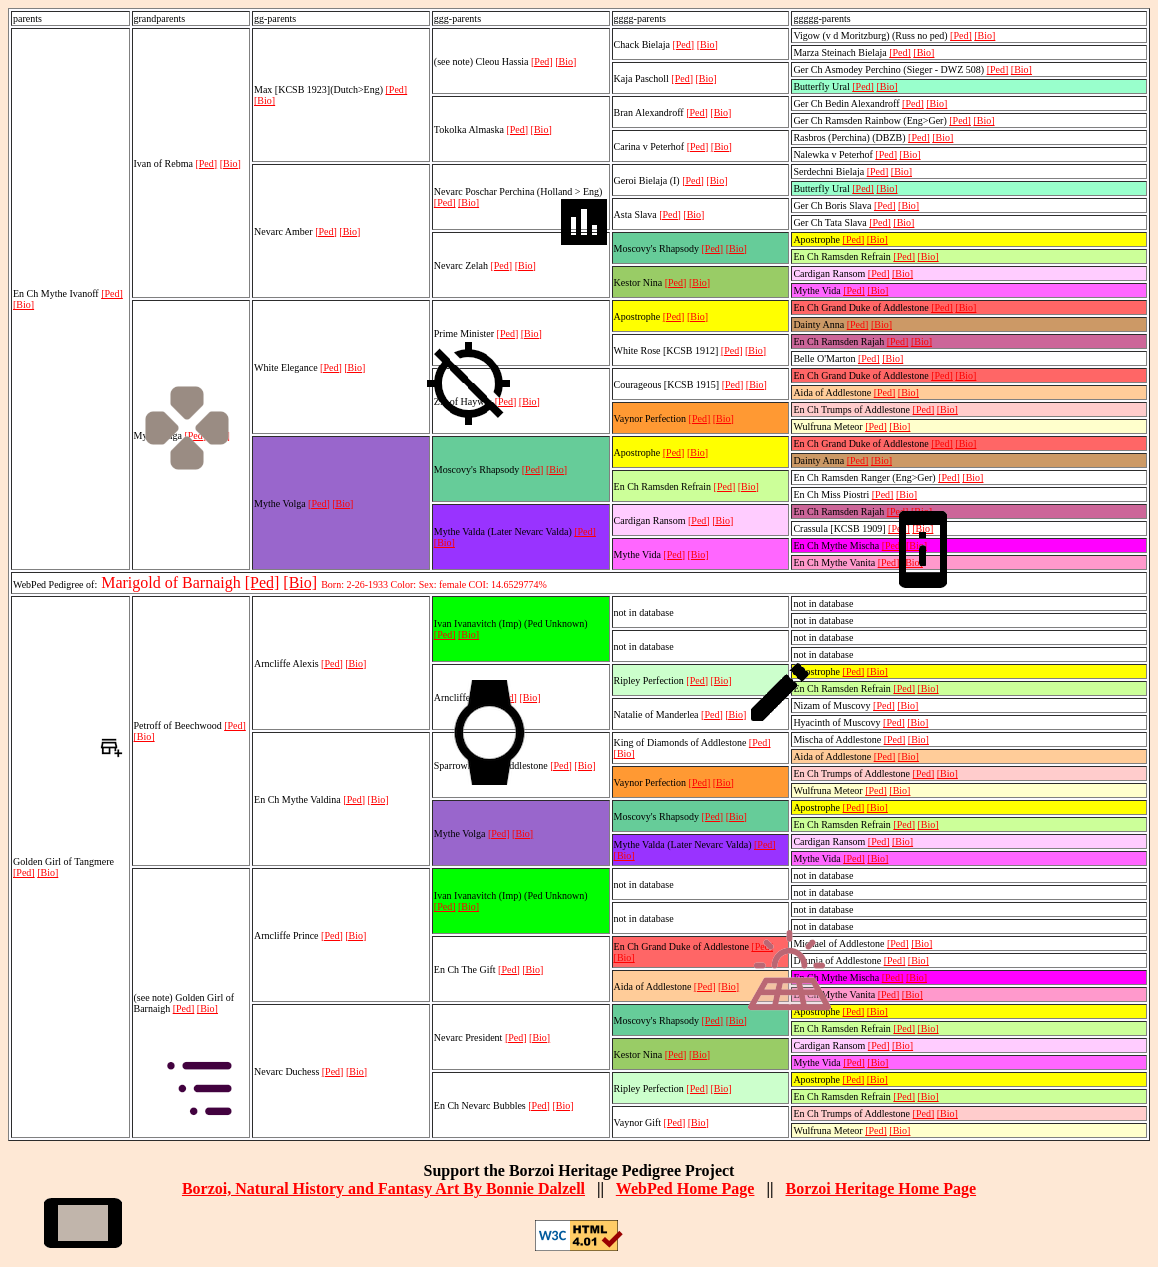 The width and height of the screenshot is (1158, 1267). I want to click on access smartwatch settings or paired device, so click(489, 732).